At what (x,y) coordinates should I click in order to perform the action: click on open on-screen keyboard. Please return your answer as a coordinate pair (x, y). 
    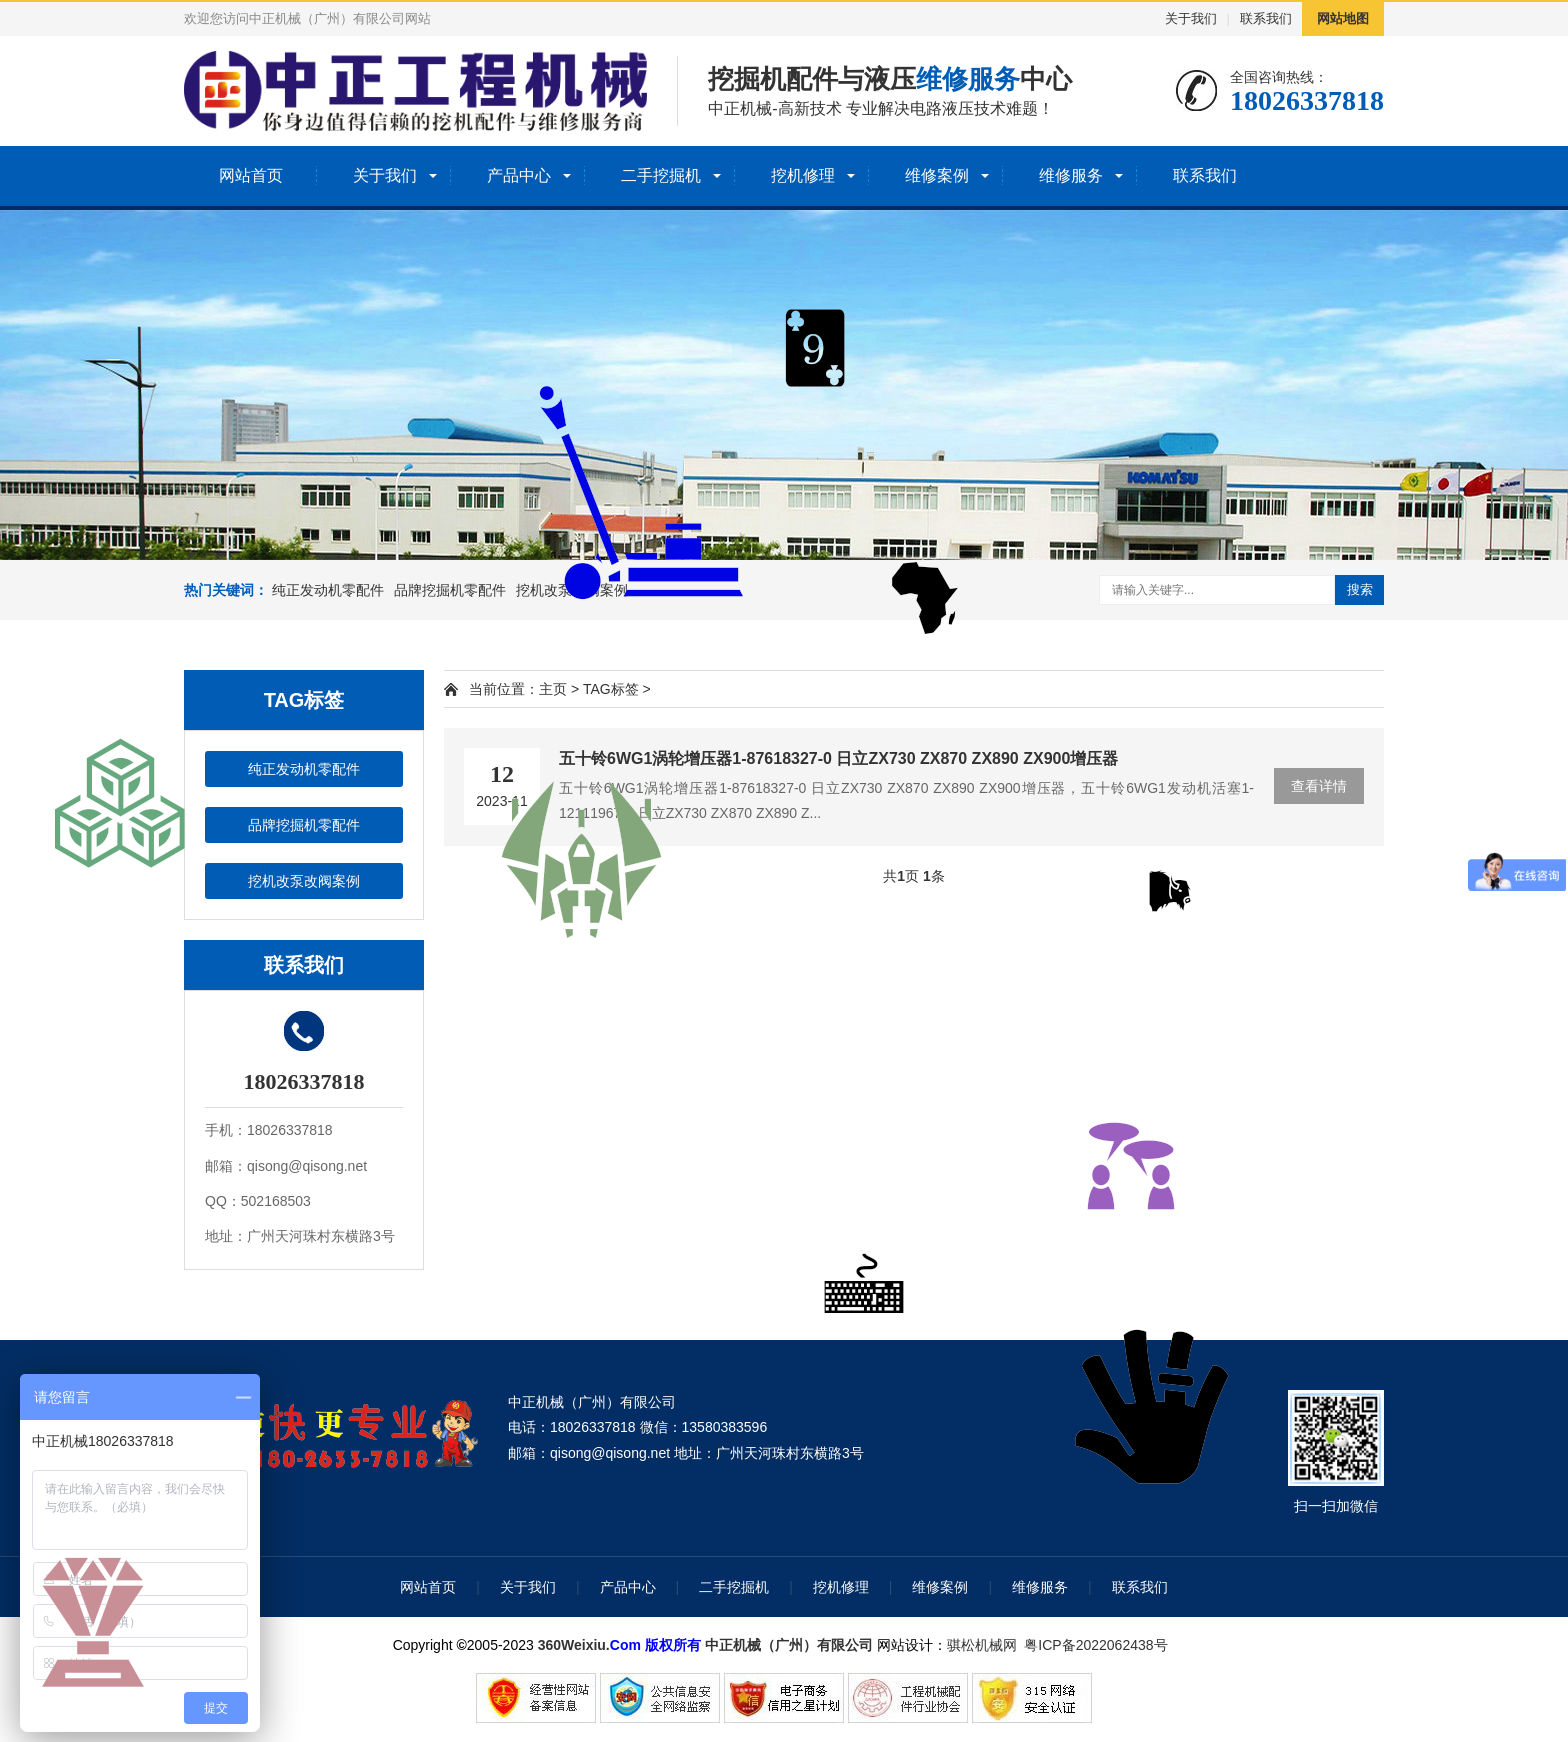
    Looking at the image, I should click on (864, 1297).